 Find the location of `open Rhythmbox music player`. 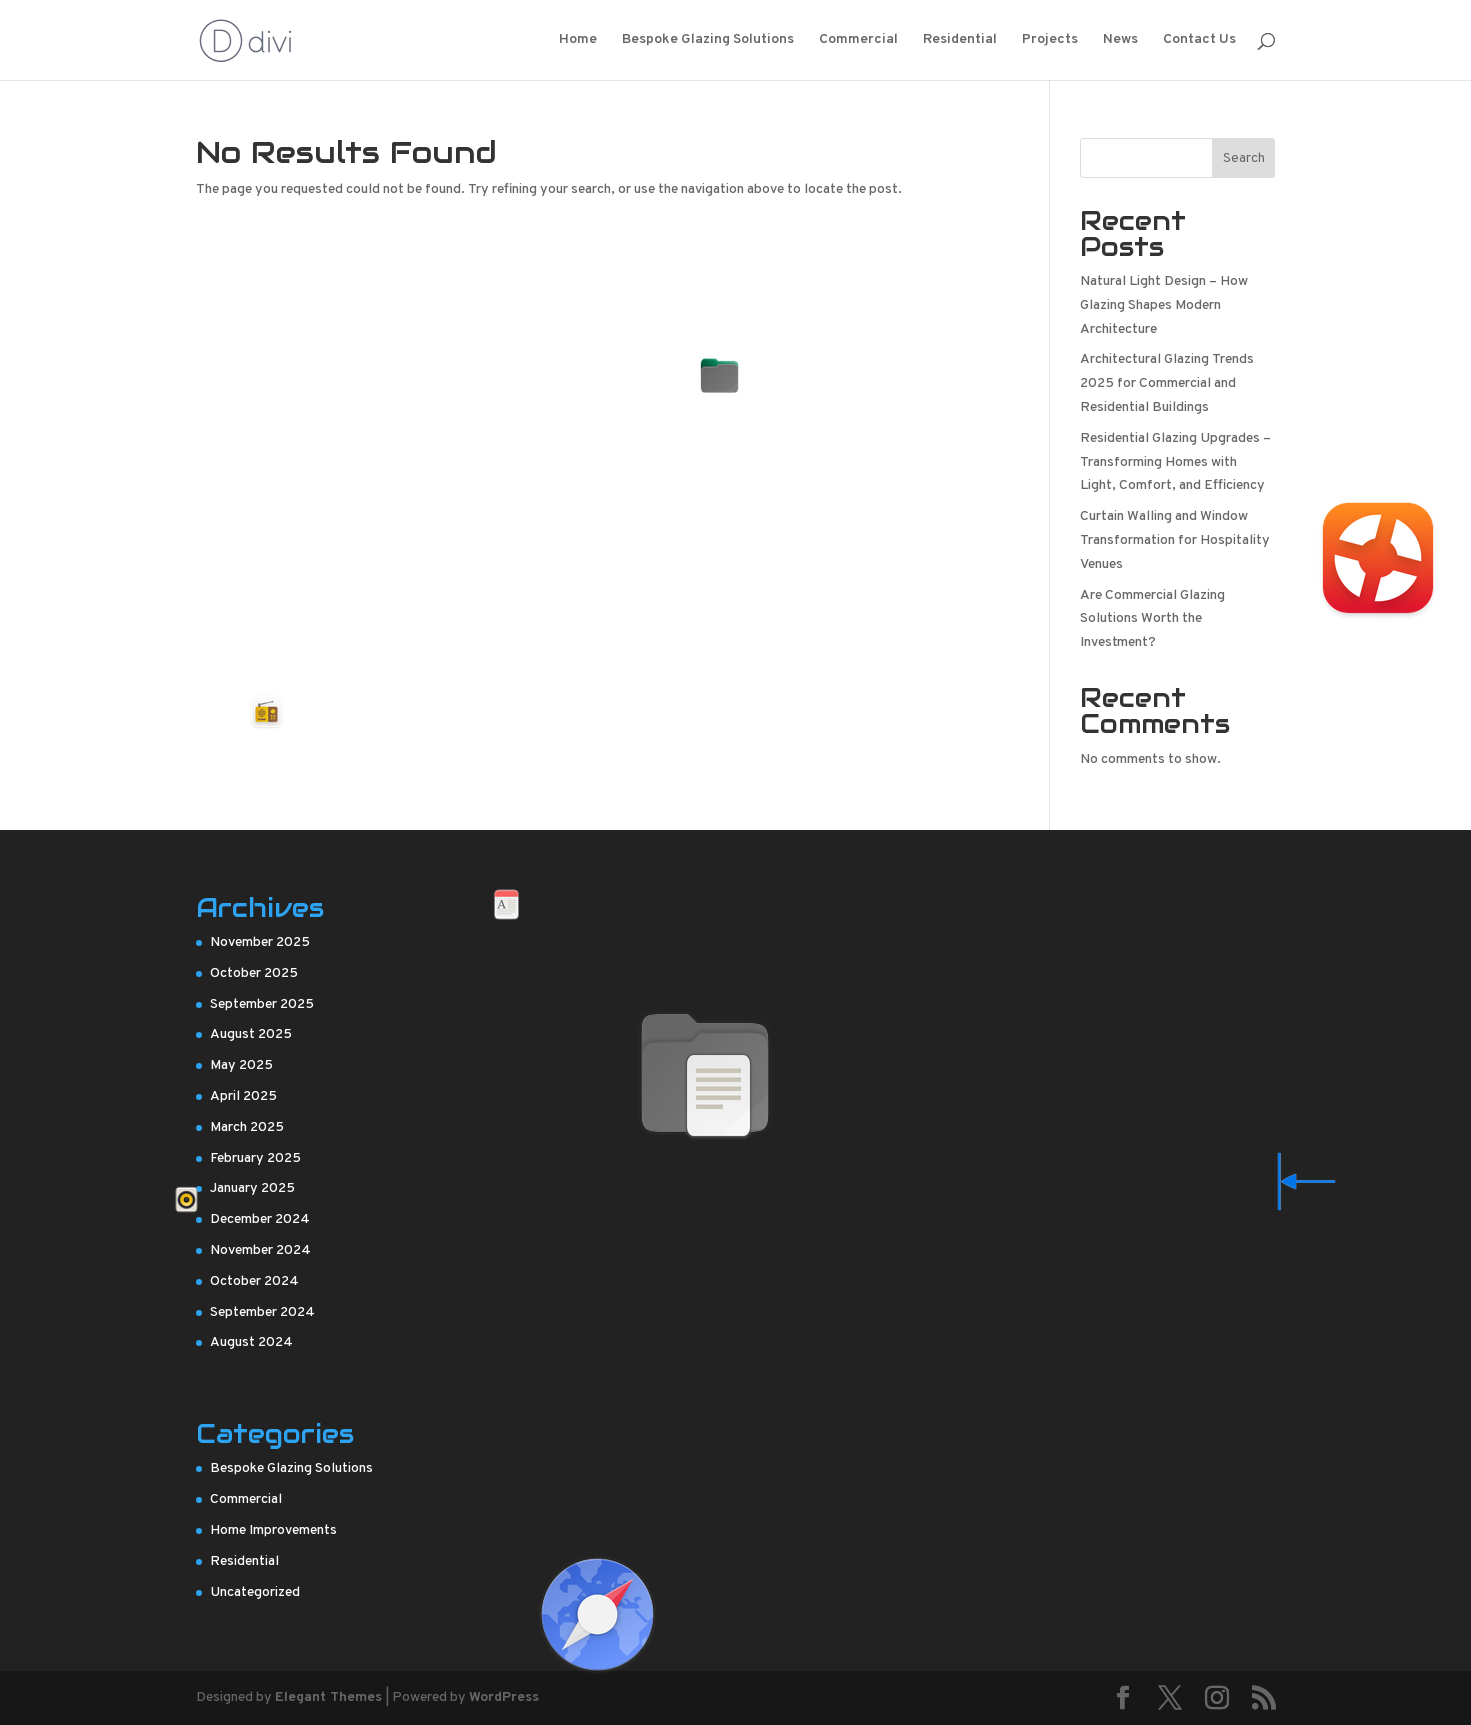

open Rhythmbox music player is located at coordinates (186, 1199).